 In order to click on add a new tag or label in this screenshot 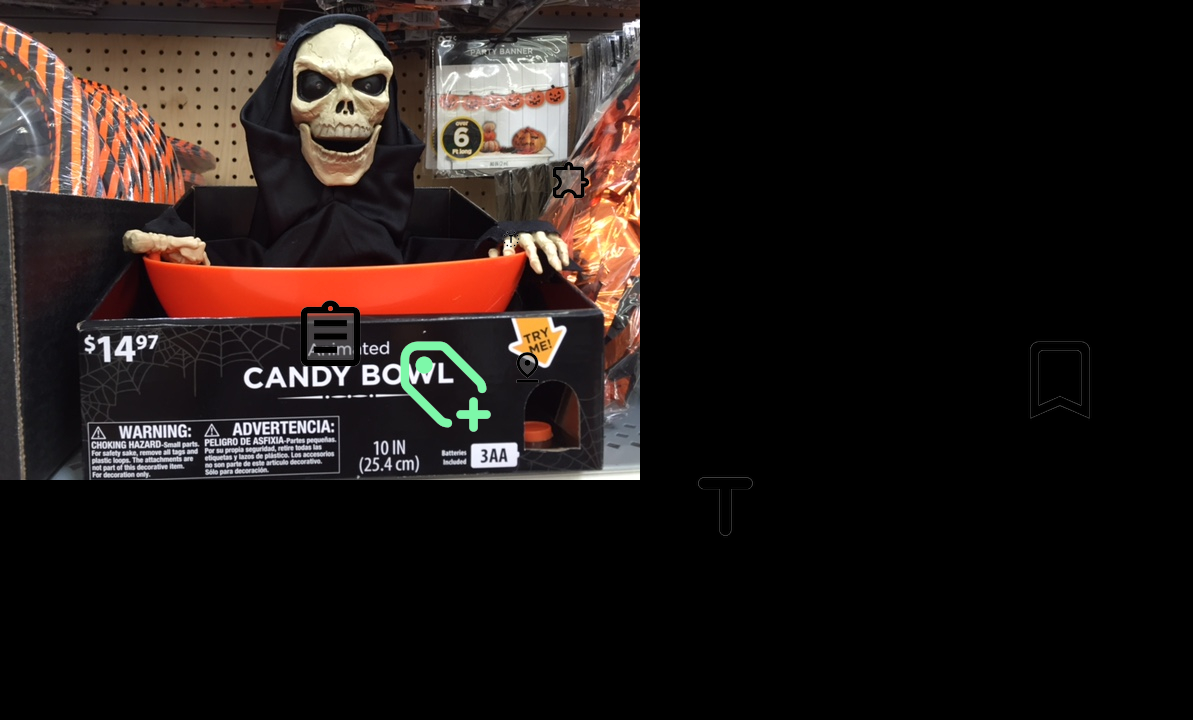, I will do `click(443, 384)`.